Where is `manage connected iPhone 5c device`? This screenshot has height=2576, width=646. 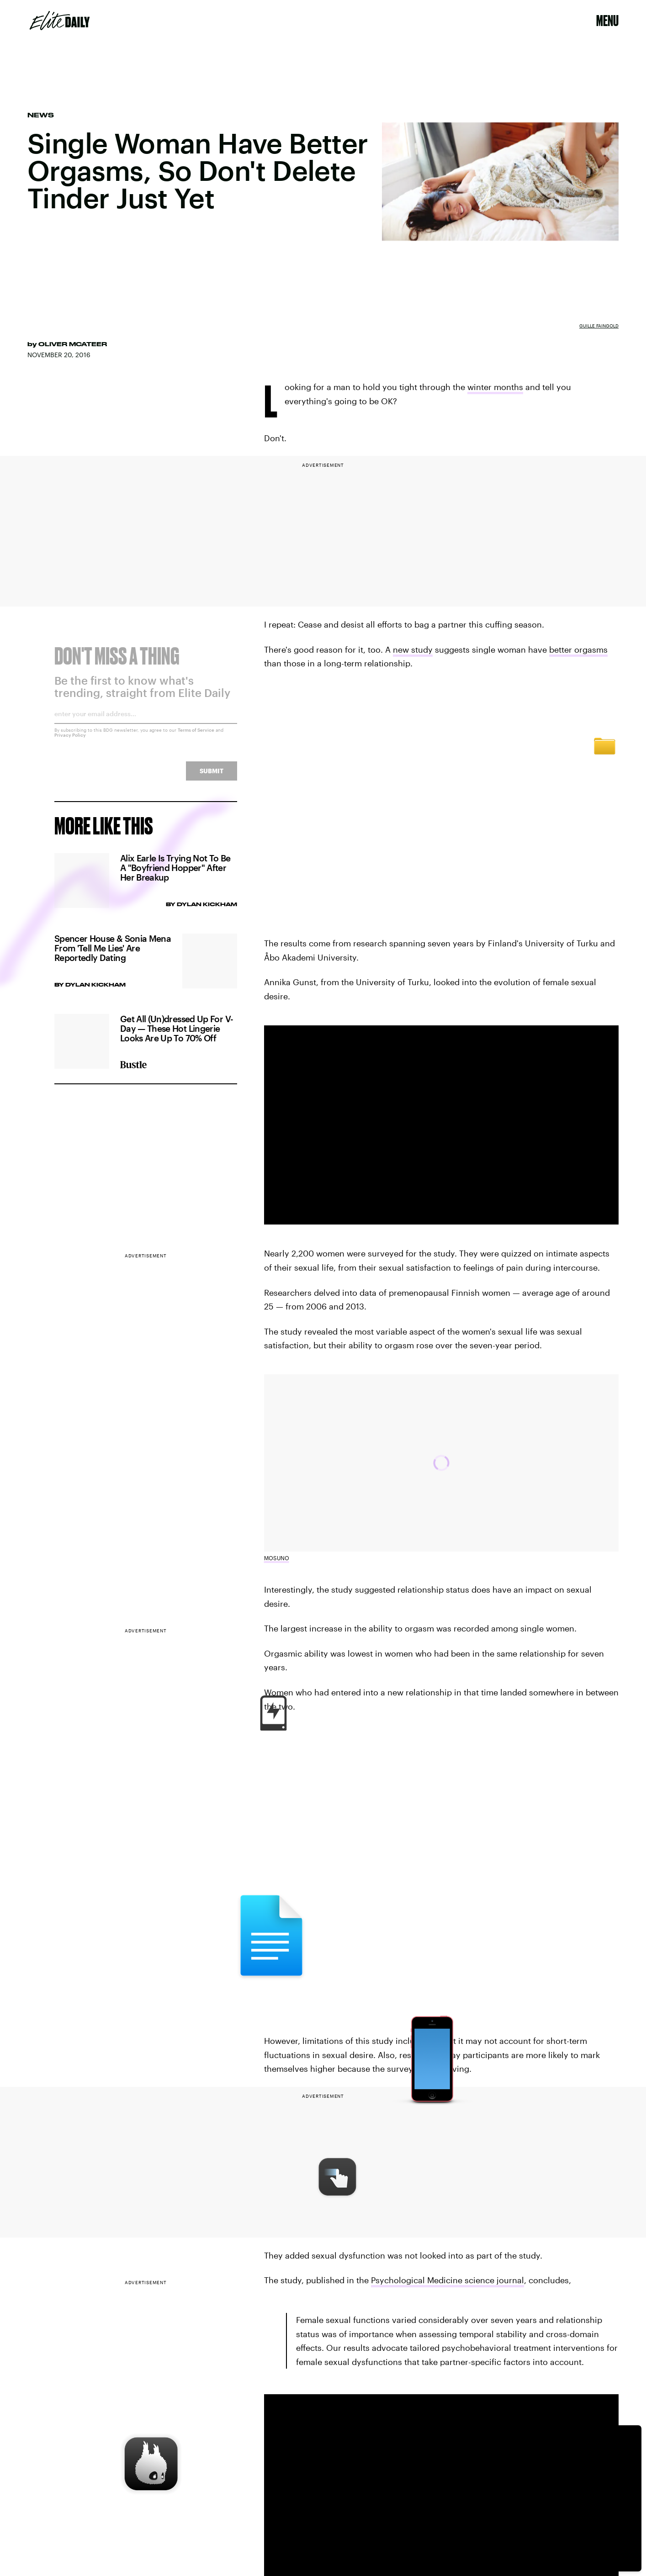
manage connected iPhone 5c device is located at coordinates (432, 2060).